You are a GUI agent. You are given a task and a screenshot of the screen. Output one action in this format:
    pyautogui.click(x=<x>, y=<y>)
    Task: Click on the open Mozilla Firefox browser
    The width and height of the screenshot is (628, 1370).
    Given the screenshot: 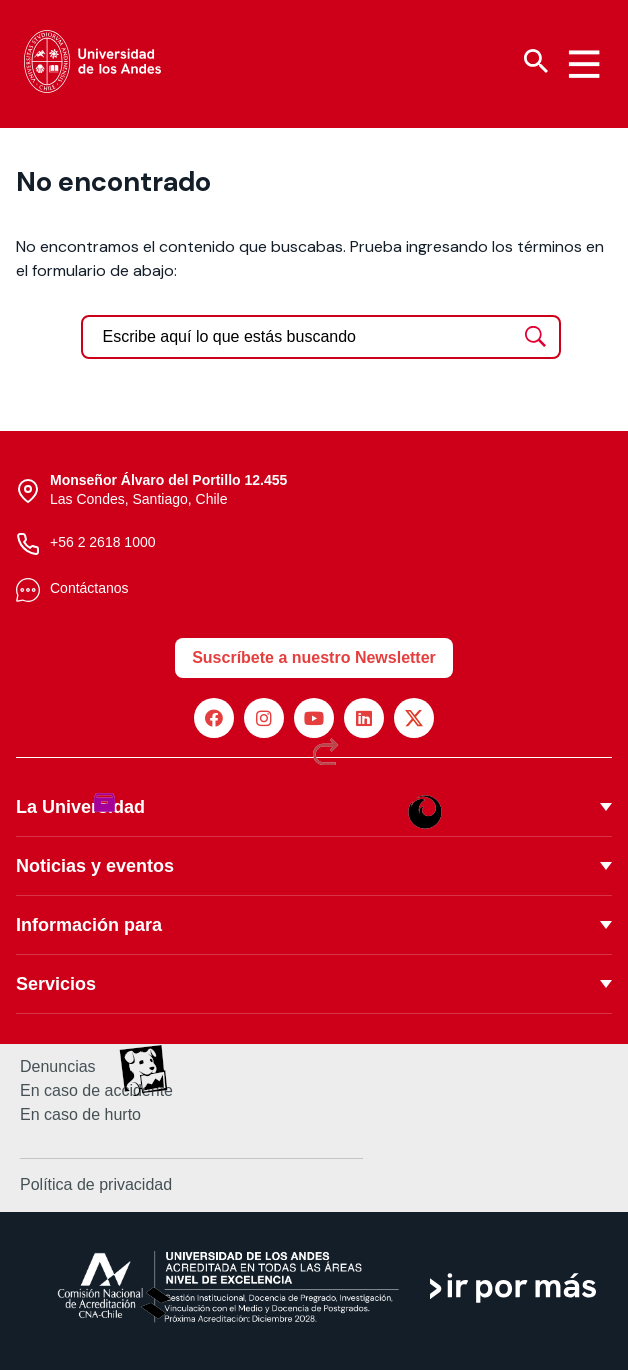 What is the action you would take?
    pyautogui.click(x=425, y=812)
    